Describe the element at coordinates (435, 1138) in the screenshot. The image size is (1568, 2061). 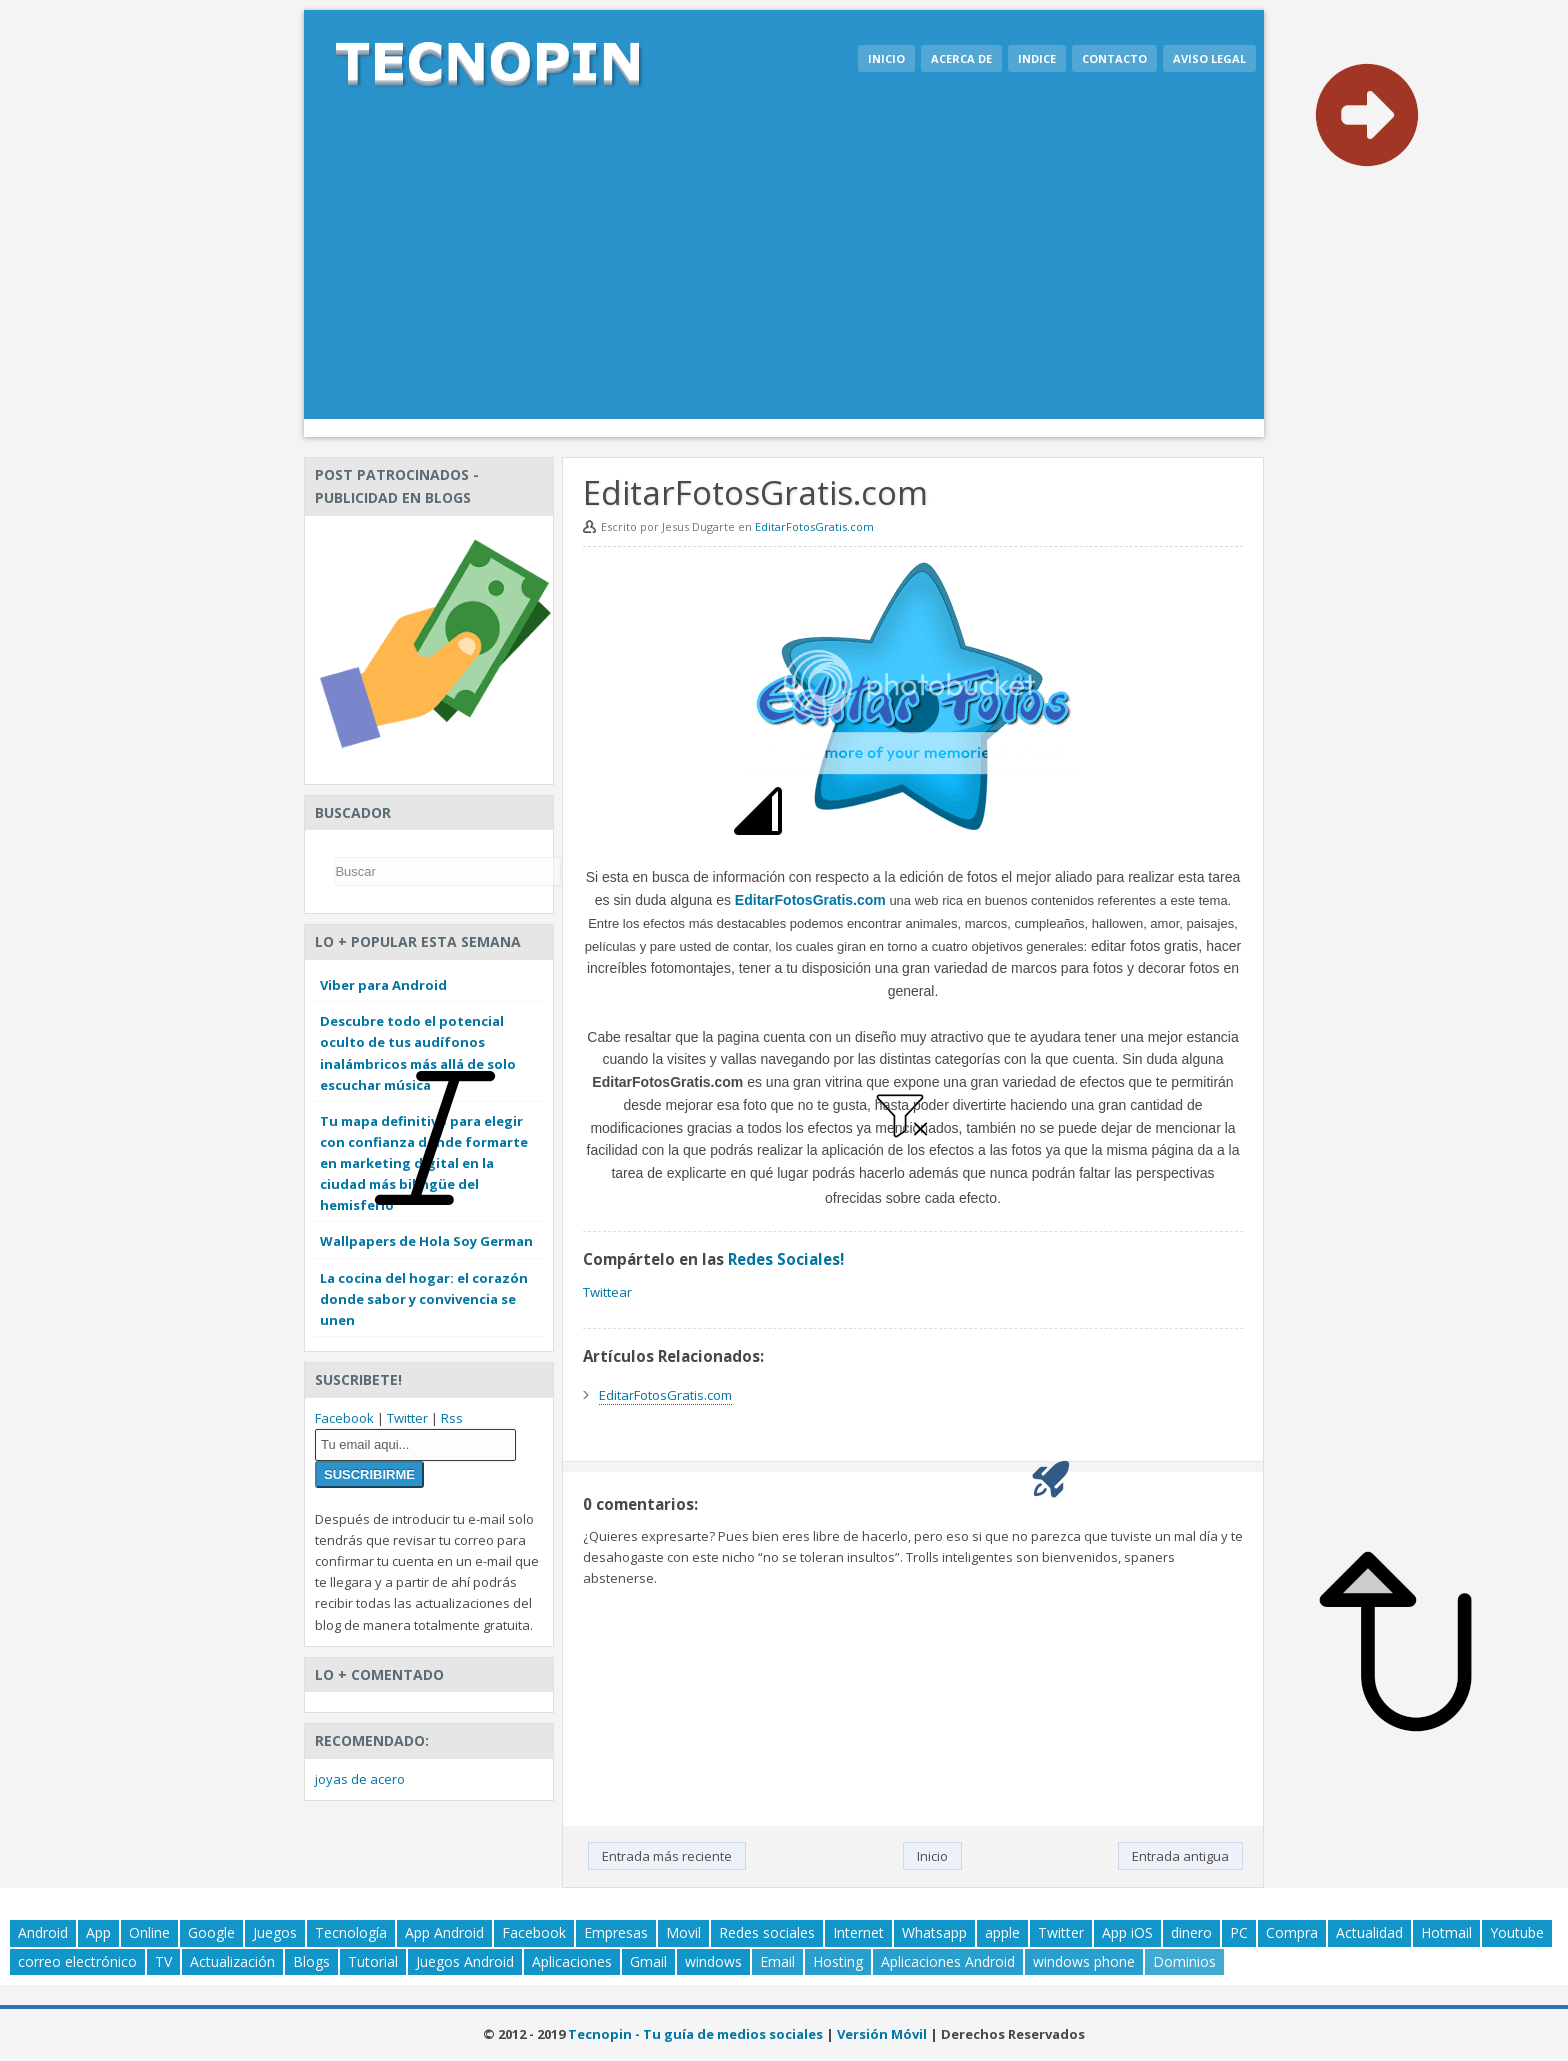
I see `apply italic formatting to selected text` at that location.